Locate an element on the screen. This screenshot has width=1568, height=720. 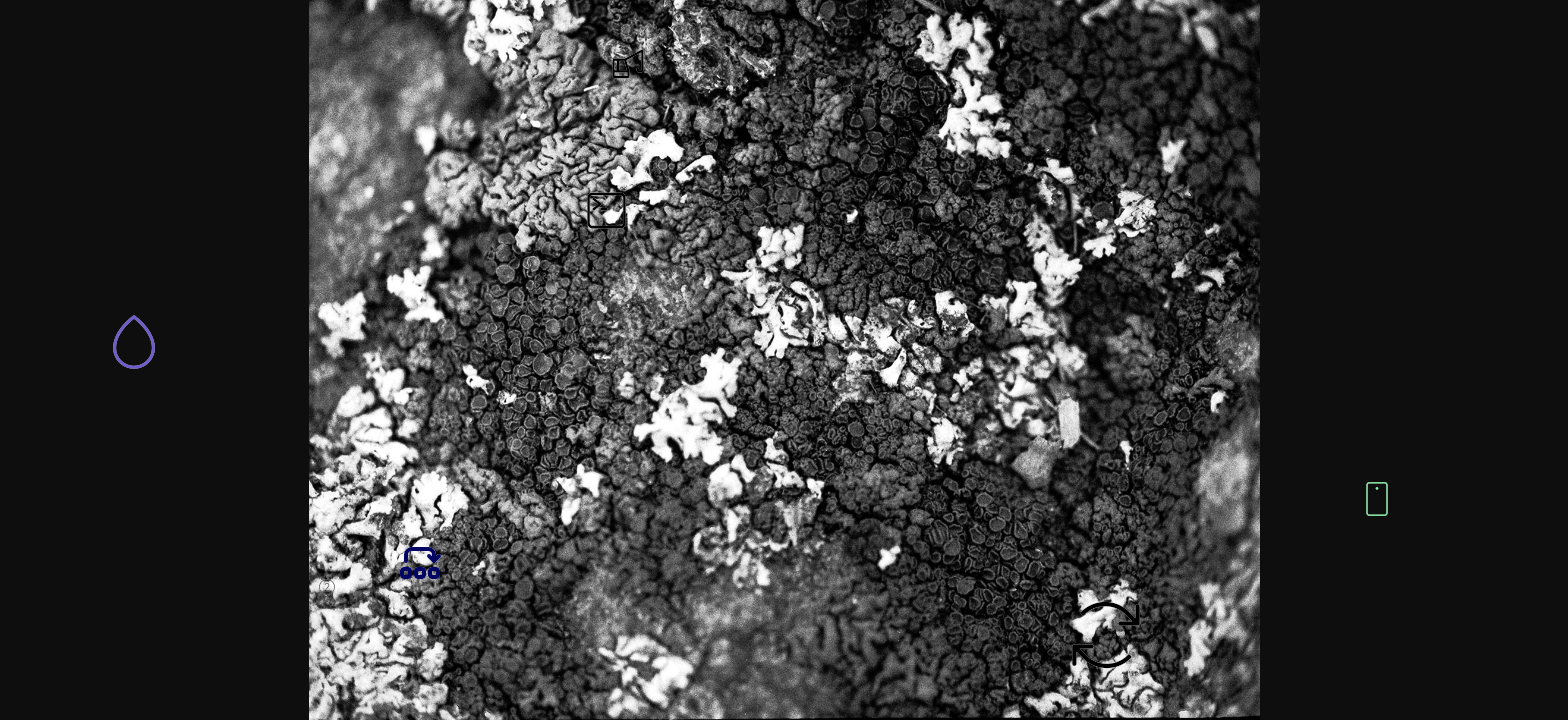
open the command line terminal is located at coordinates (606, 210).